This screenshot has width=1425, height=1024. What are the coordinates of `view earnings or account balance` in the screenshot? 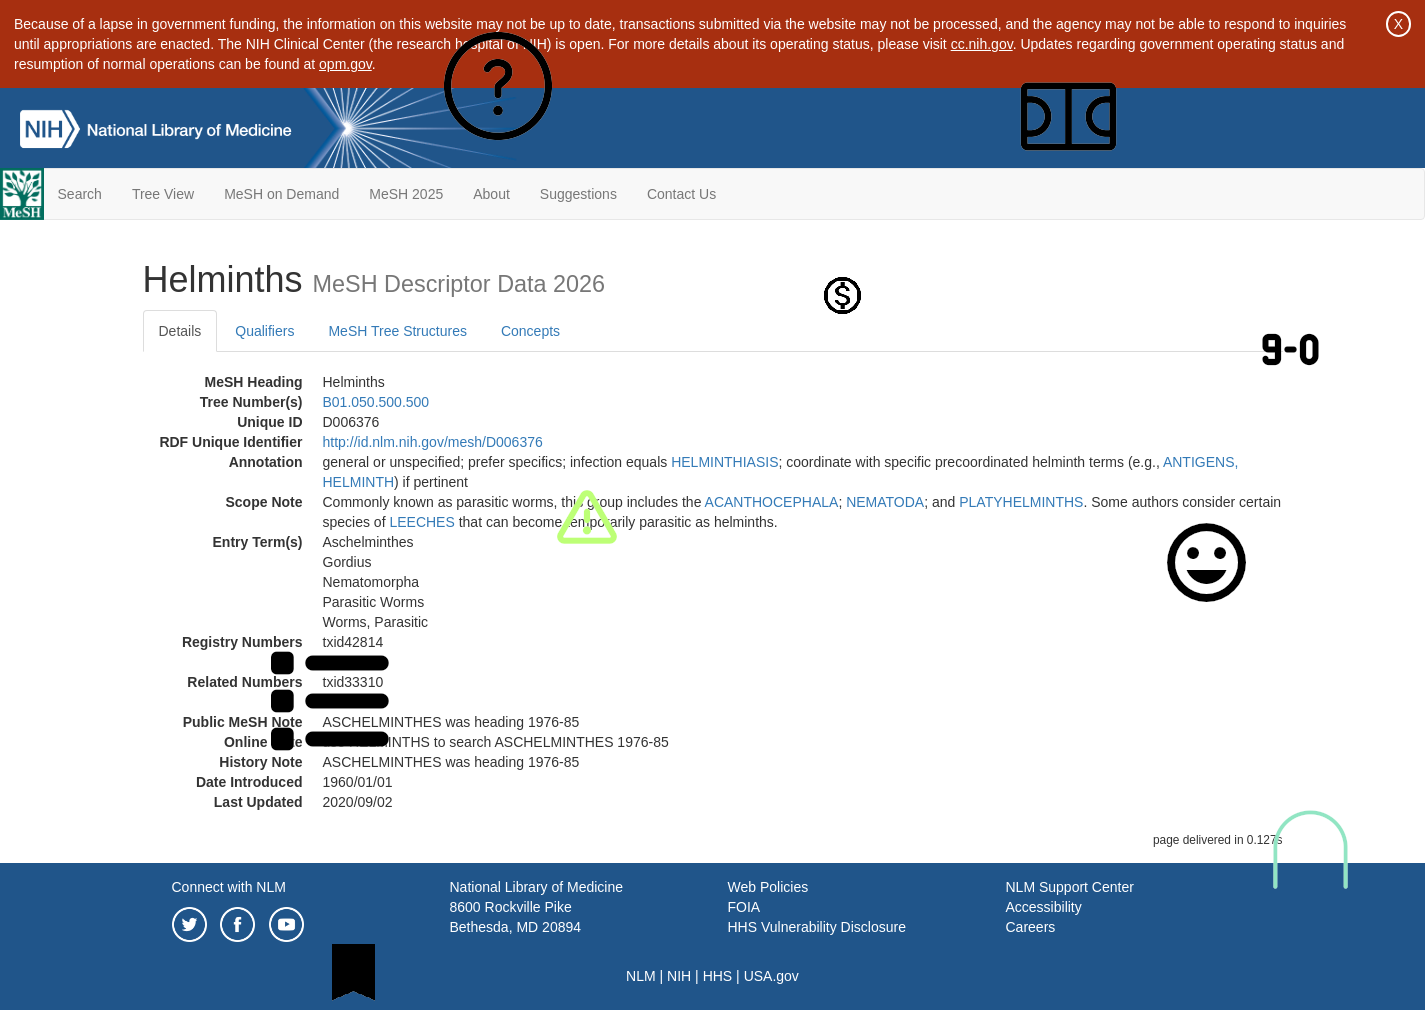 It's located at (842, 295).